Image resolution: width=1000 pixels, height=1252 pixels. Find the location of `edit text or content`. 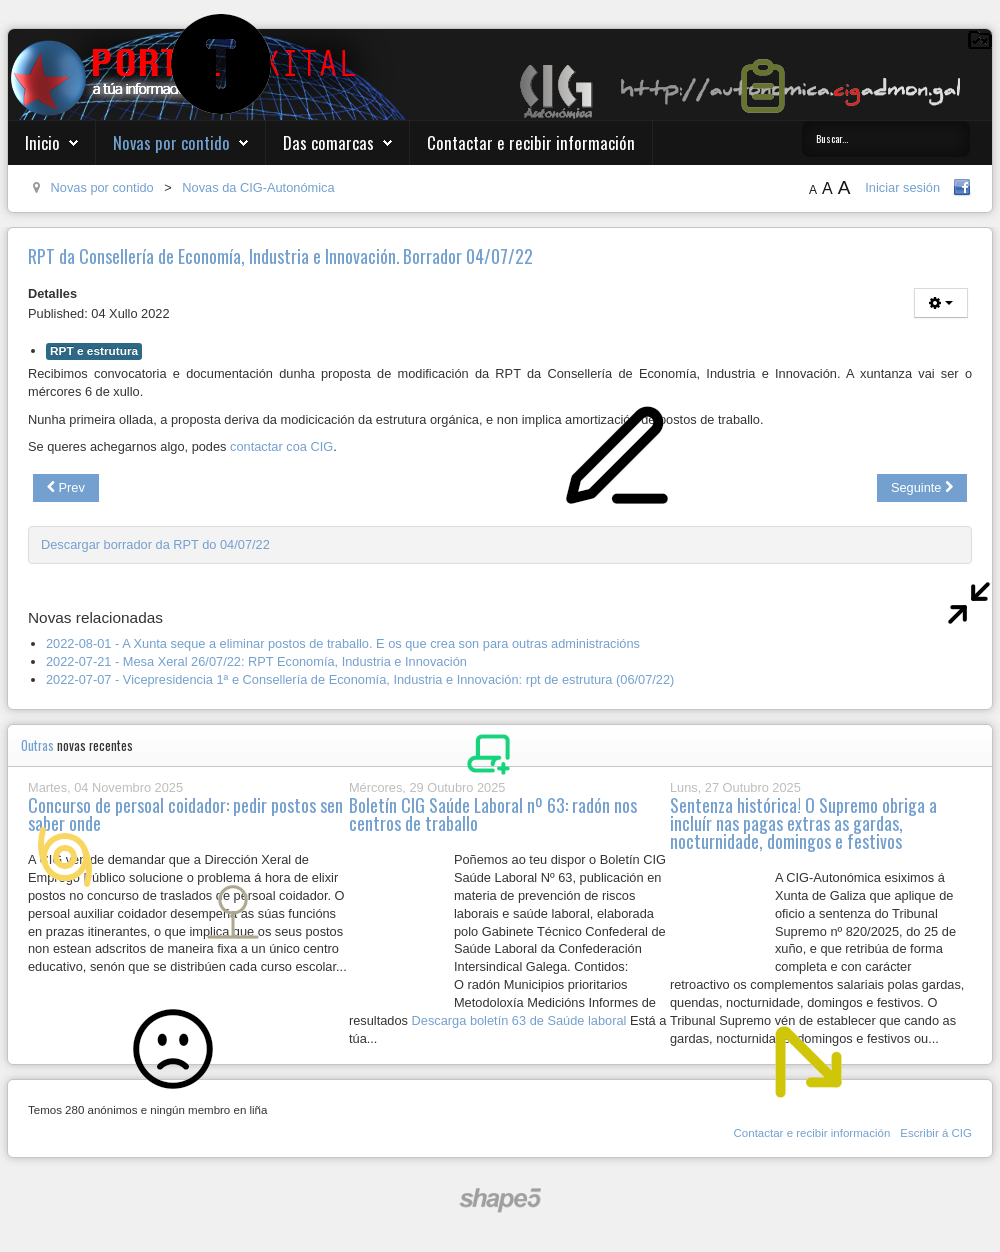

edit text or content is located at coordinates (617, 458).